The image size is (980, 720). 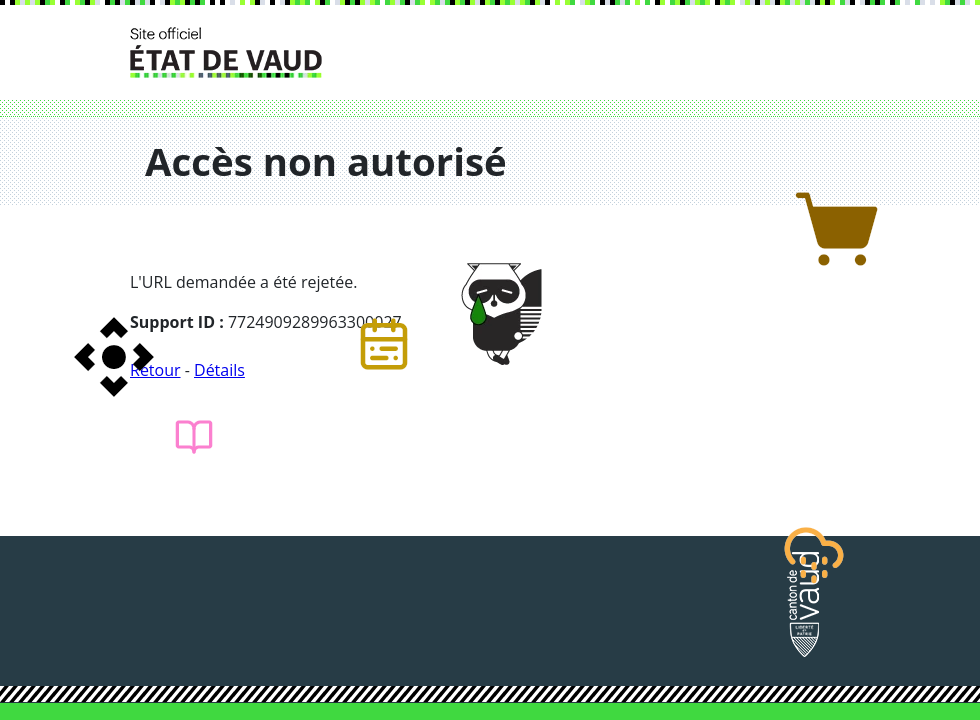 What do you see at coordinates (194, 437) in the screenshot?
I see `open reading mode or e-reader` at bounding box center [194, 437].